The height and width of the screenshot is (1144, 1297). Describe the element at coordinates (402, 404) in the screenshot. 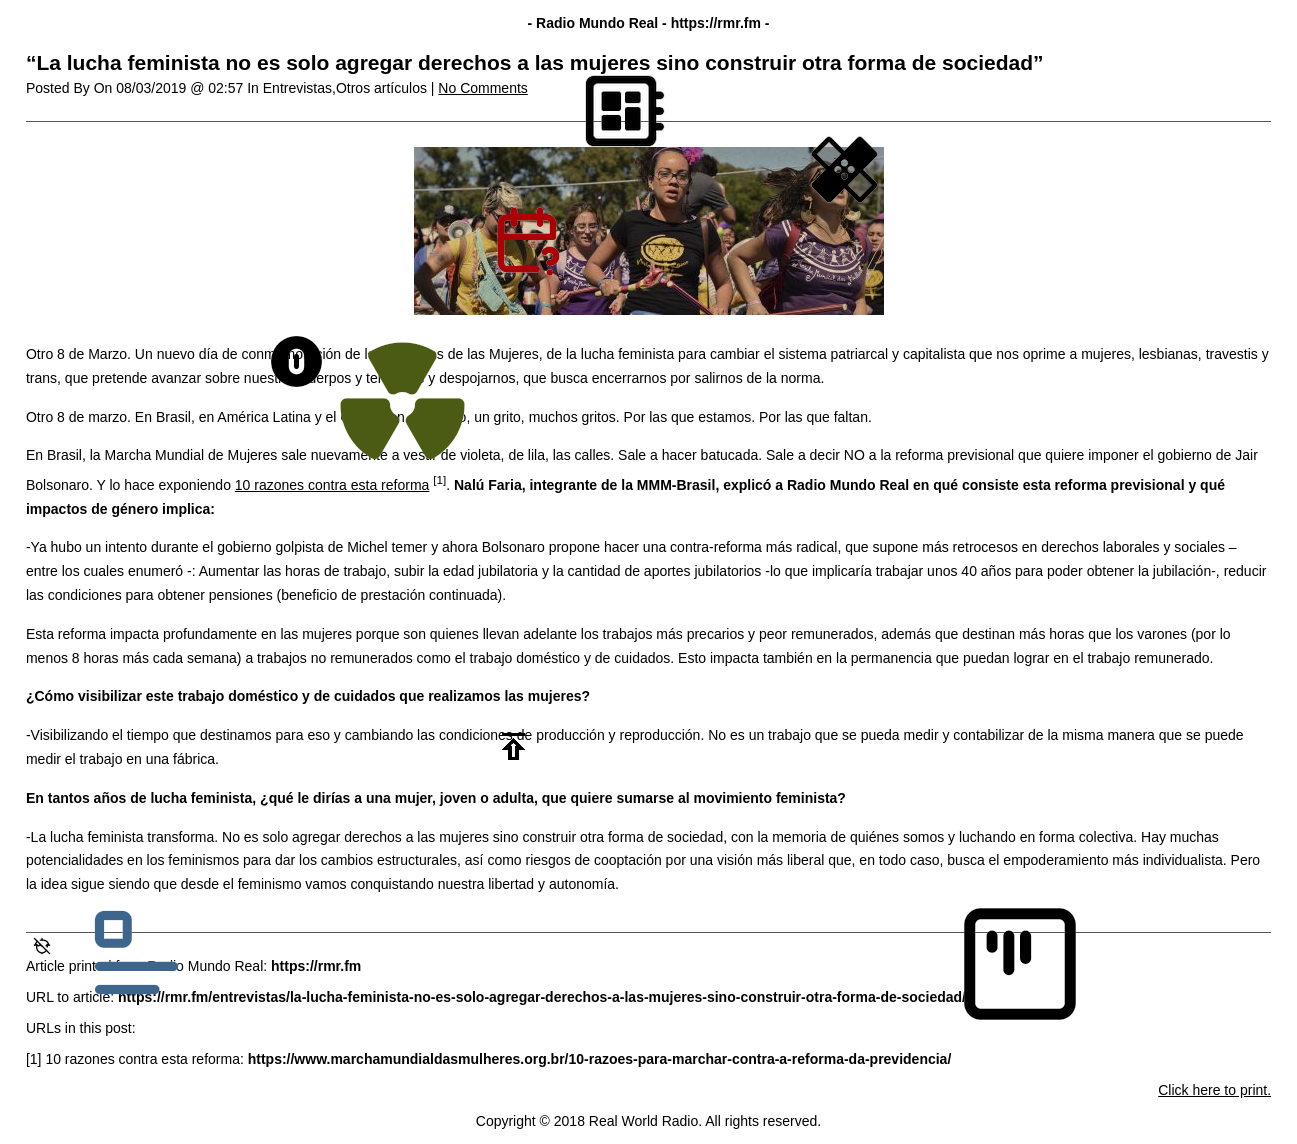

I see `indicates radioactive or hazardous material warning` at that location.